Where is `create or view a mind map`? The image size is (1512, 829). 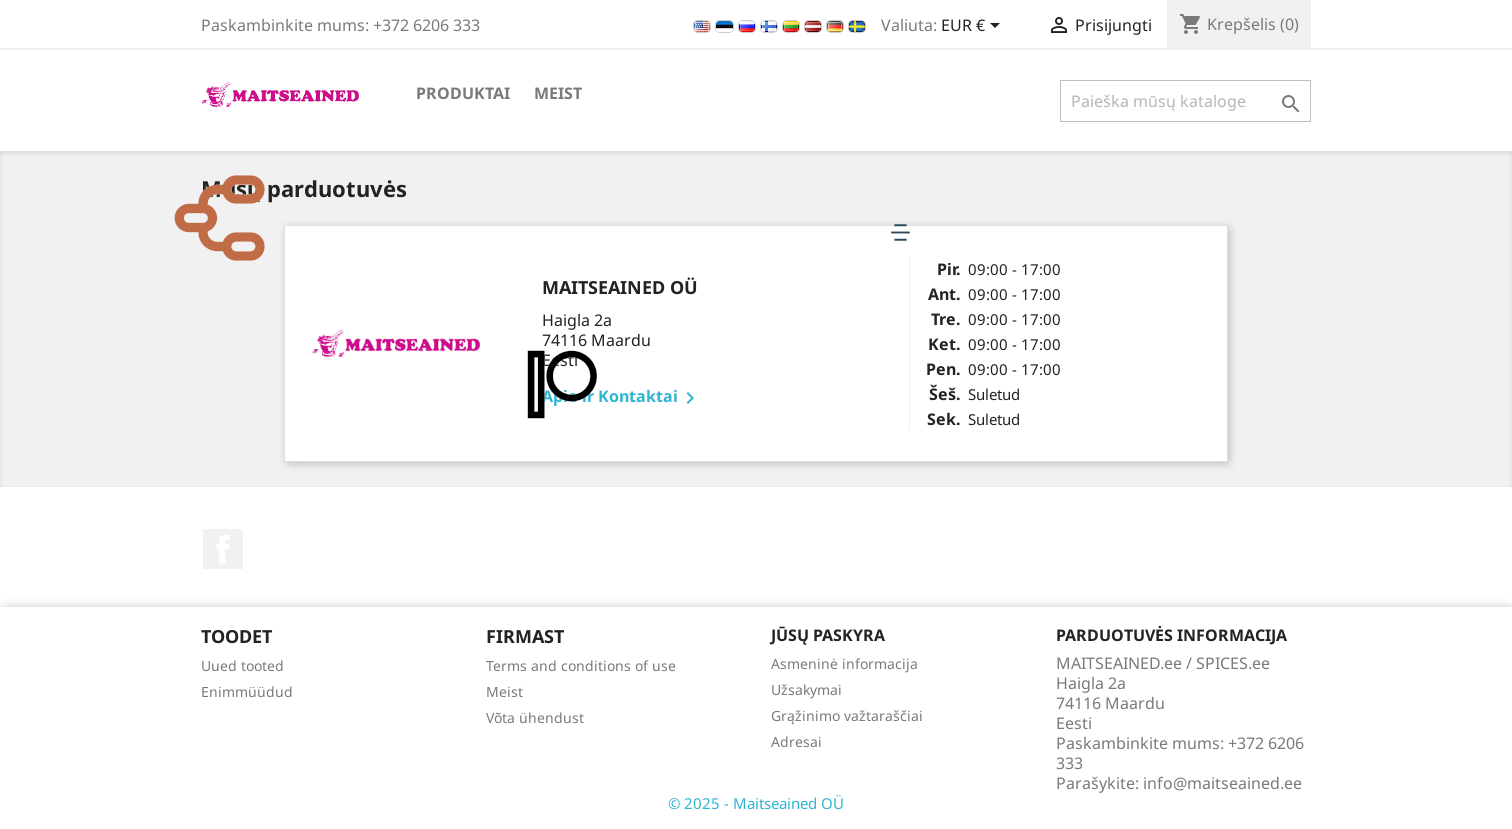 create or view a mind map is located at coordinates (222, 218).